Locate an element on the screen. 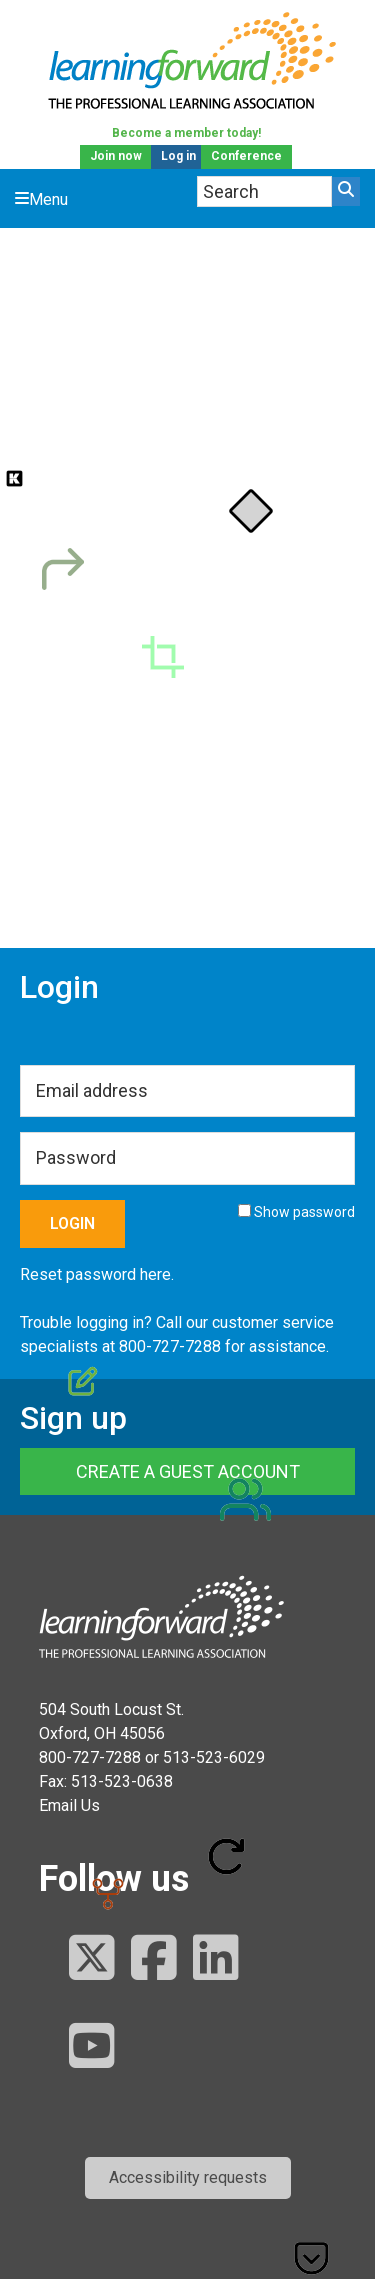 The image size is (375, 2279). korvue brand logo is located at coordinates (14, 478).